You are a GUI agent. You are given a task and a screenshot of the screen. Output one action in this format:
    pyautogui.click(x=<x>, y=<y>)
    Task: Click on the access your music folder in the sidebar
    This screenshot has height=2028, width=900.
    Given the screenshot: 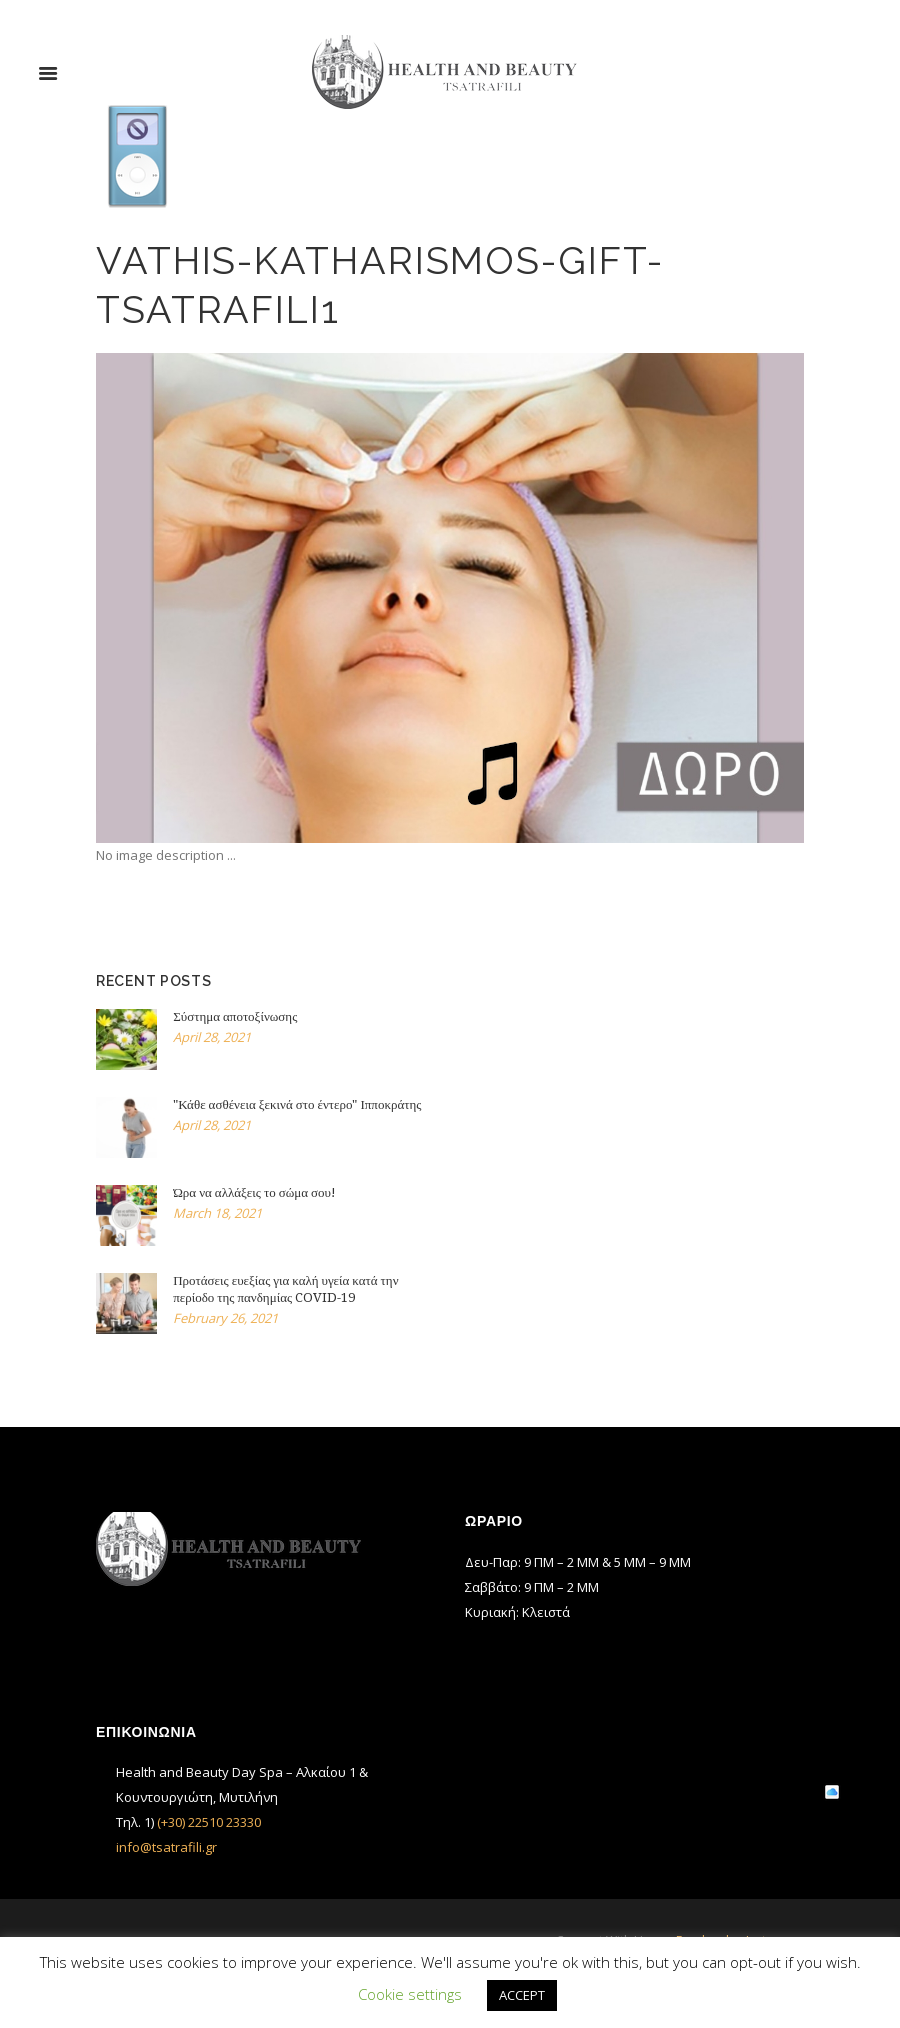 What is the action you would take?
    pyautogui.click(x=494, y=773)
    